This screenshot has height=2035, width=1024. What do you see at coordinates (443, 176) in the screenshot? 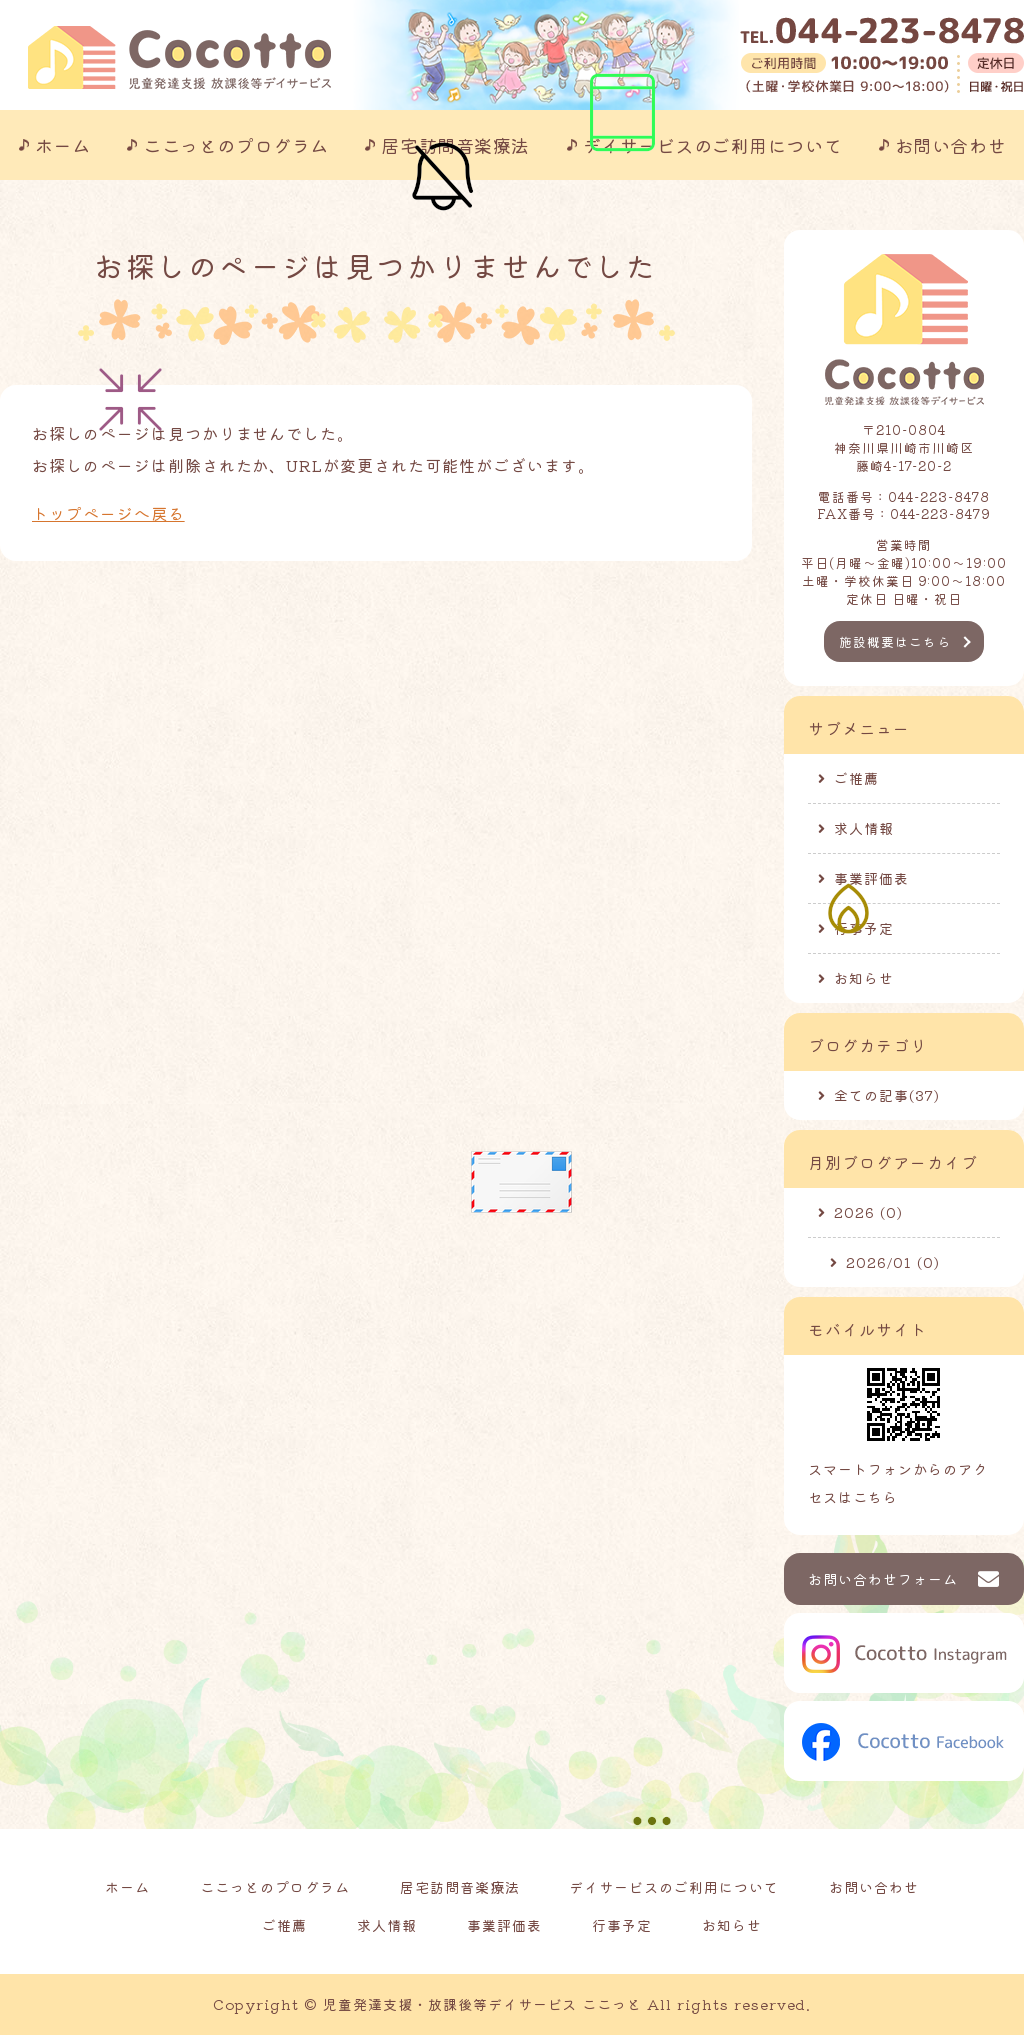
I see `mute notifications` at bounding box center [443, 176].